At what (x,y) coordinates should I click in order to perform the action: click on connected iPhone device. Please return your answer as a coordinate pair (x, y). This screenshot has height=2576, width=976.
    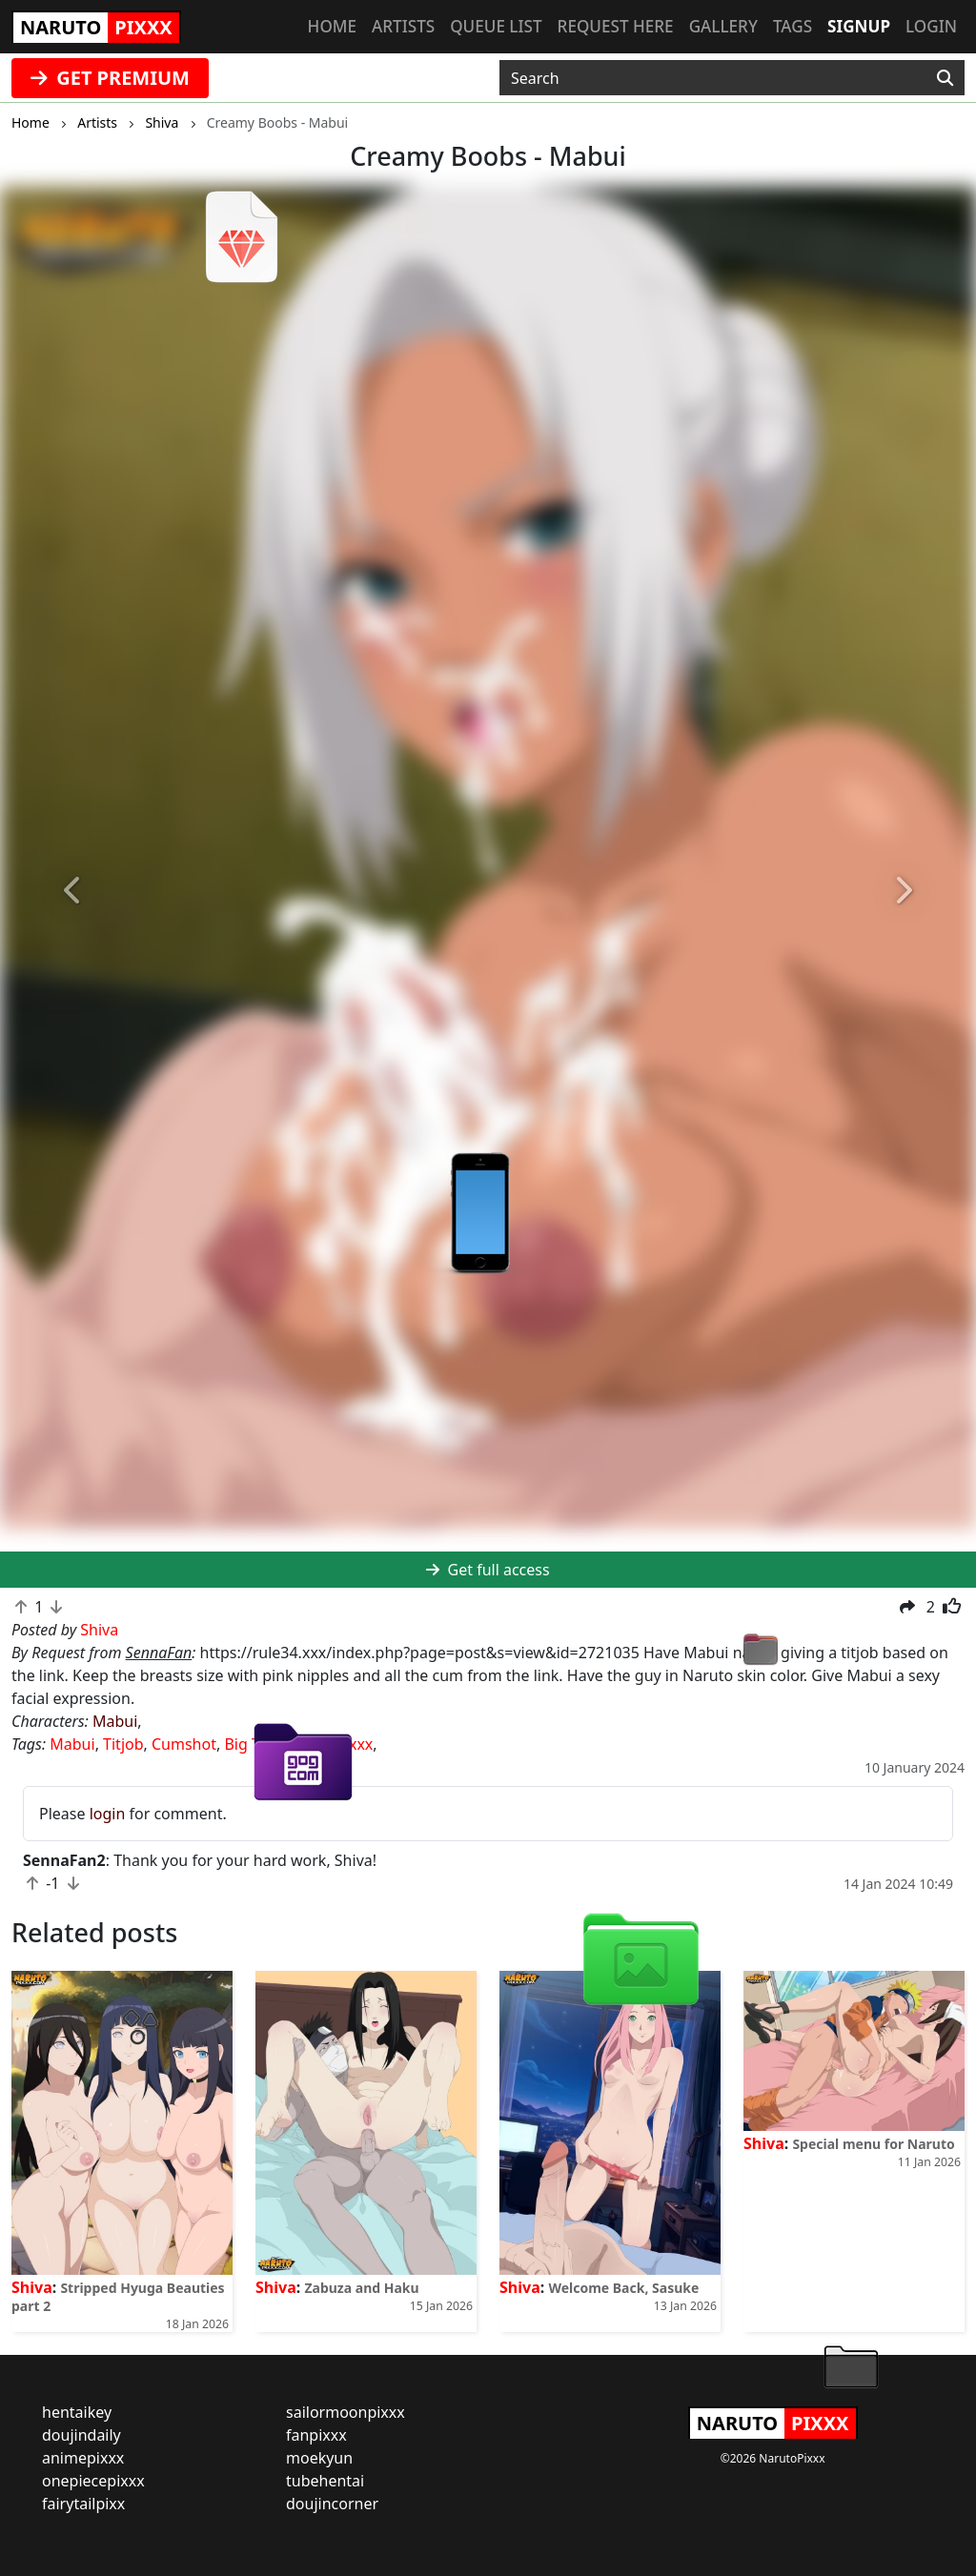
    Looking at the image, I should click on (480, 1214).